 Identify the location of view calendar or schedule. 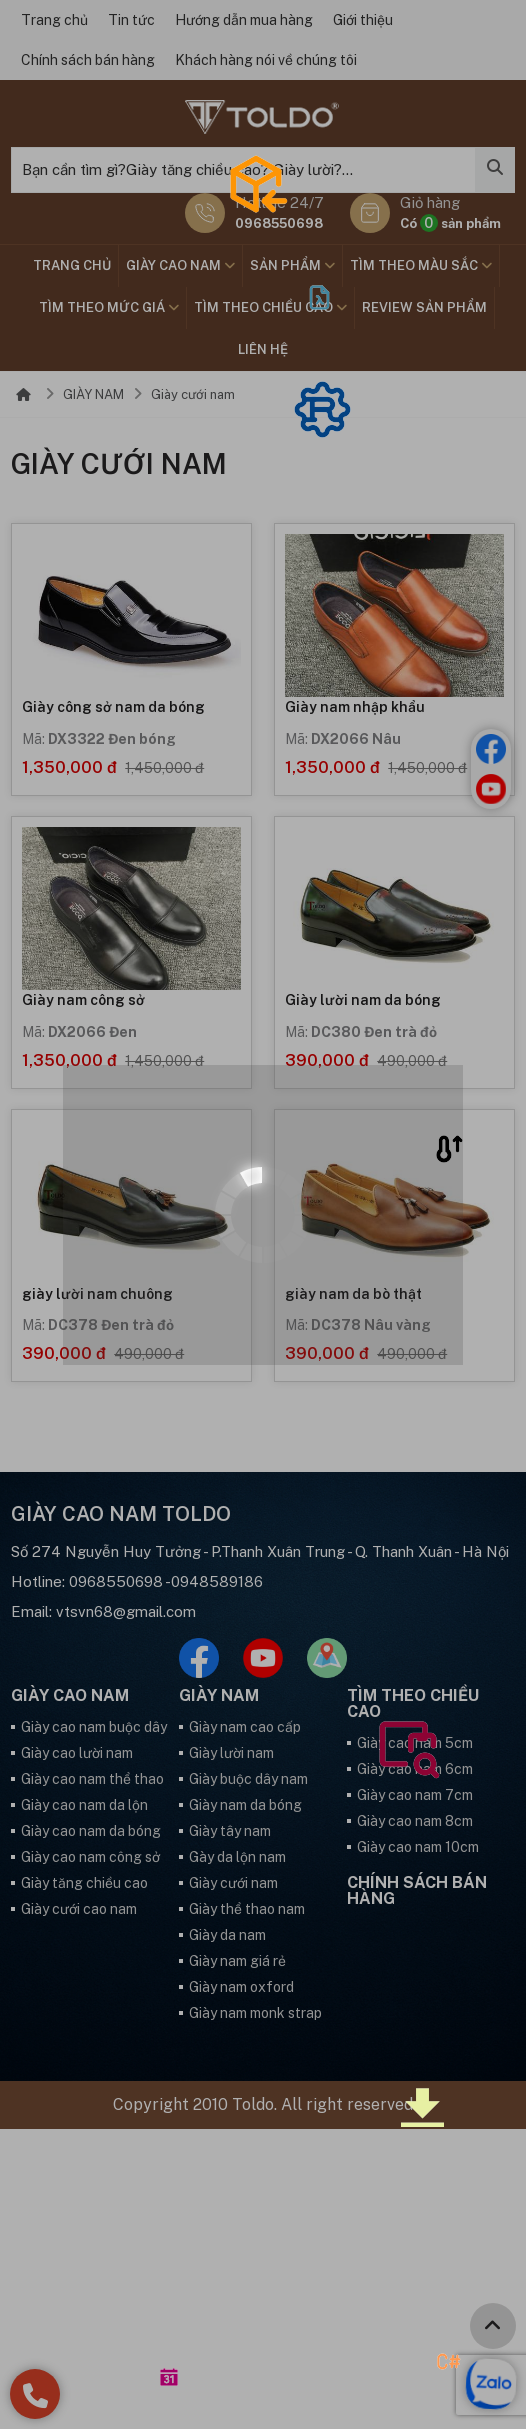
(169, 2377).